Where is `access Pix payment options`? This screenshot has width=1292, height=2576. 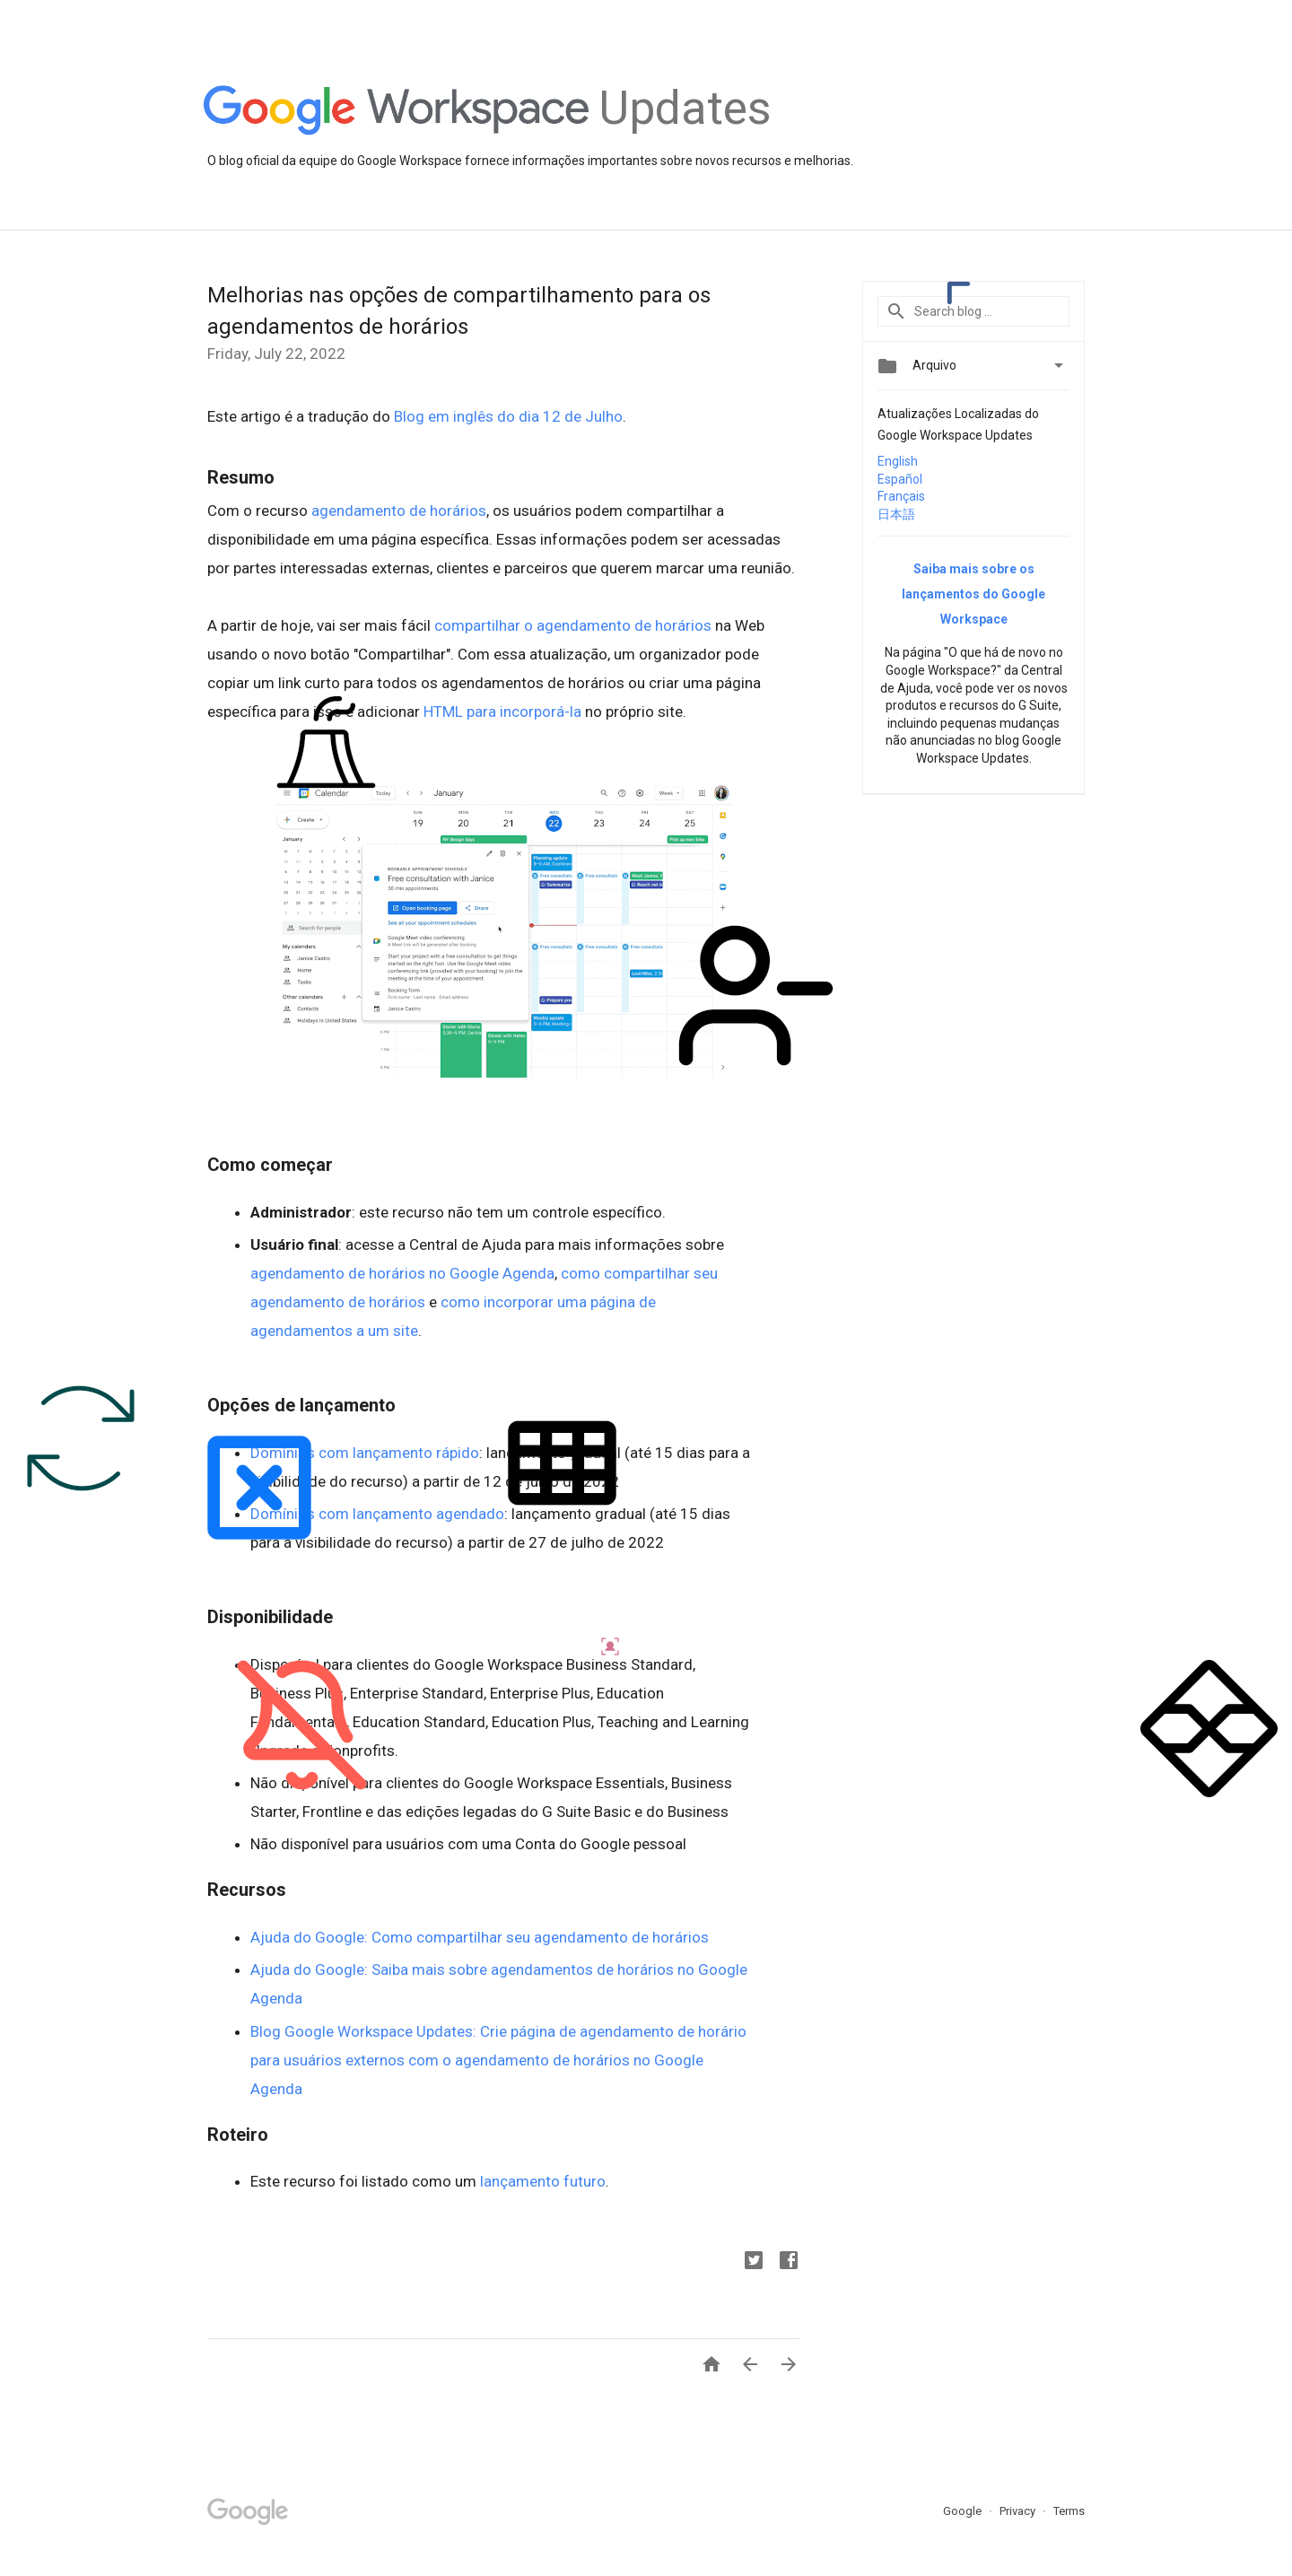 access Pix payment options is located at coordinates (1209, 1728).